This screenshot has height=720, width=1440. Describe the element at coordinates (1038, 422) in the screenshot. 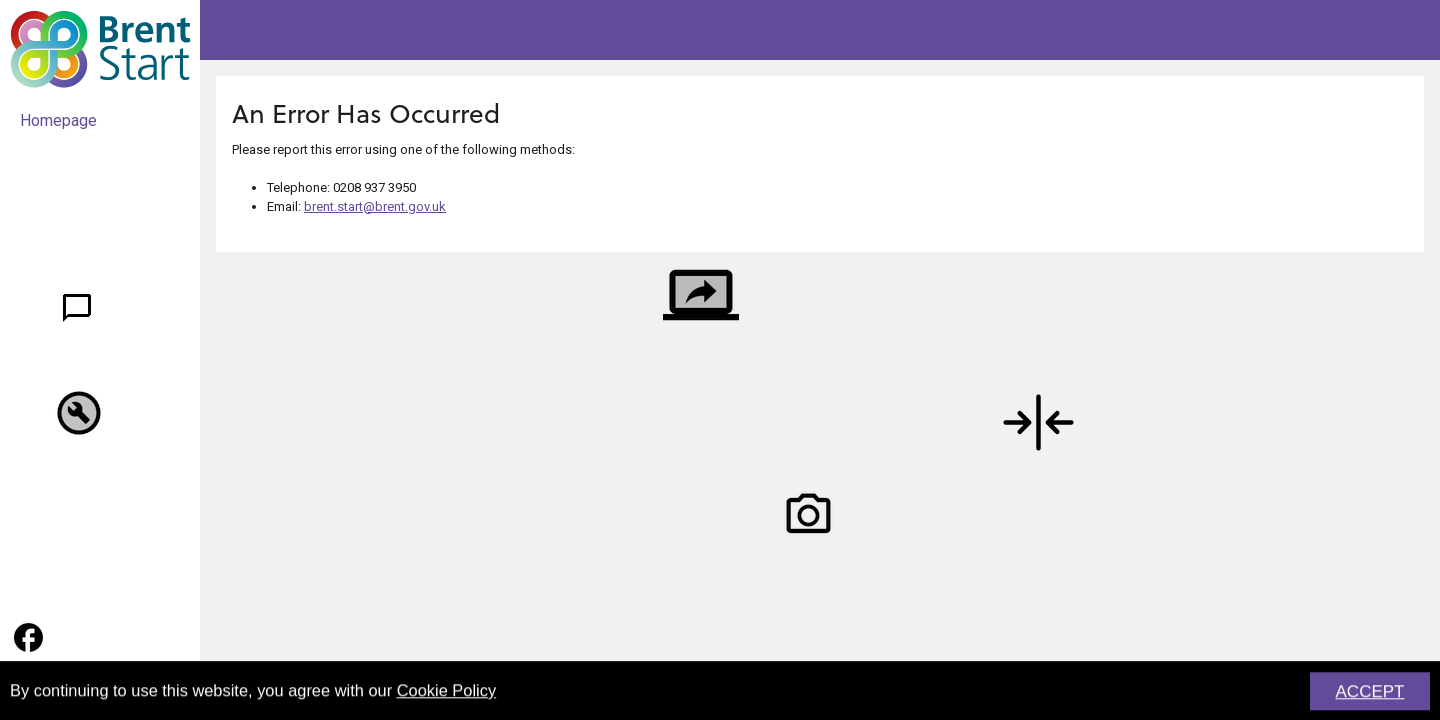

I see `collapse or minimize horizontal content` at that location.